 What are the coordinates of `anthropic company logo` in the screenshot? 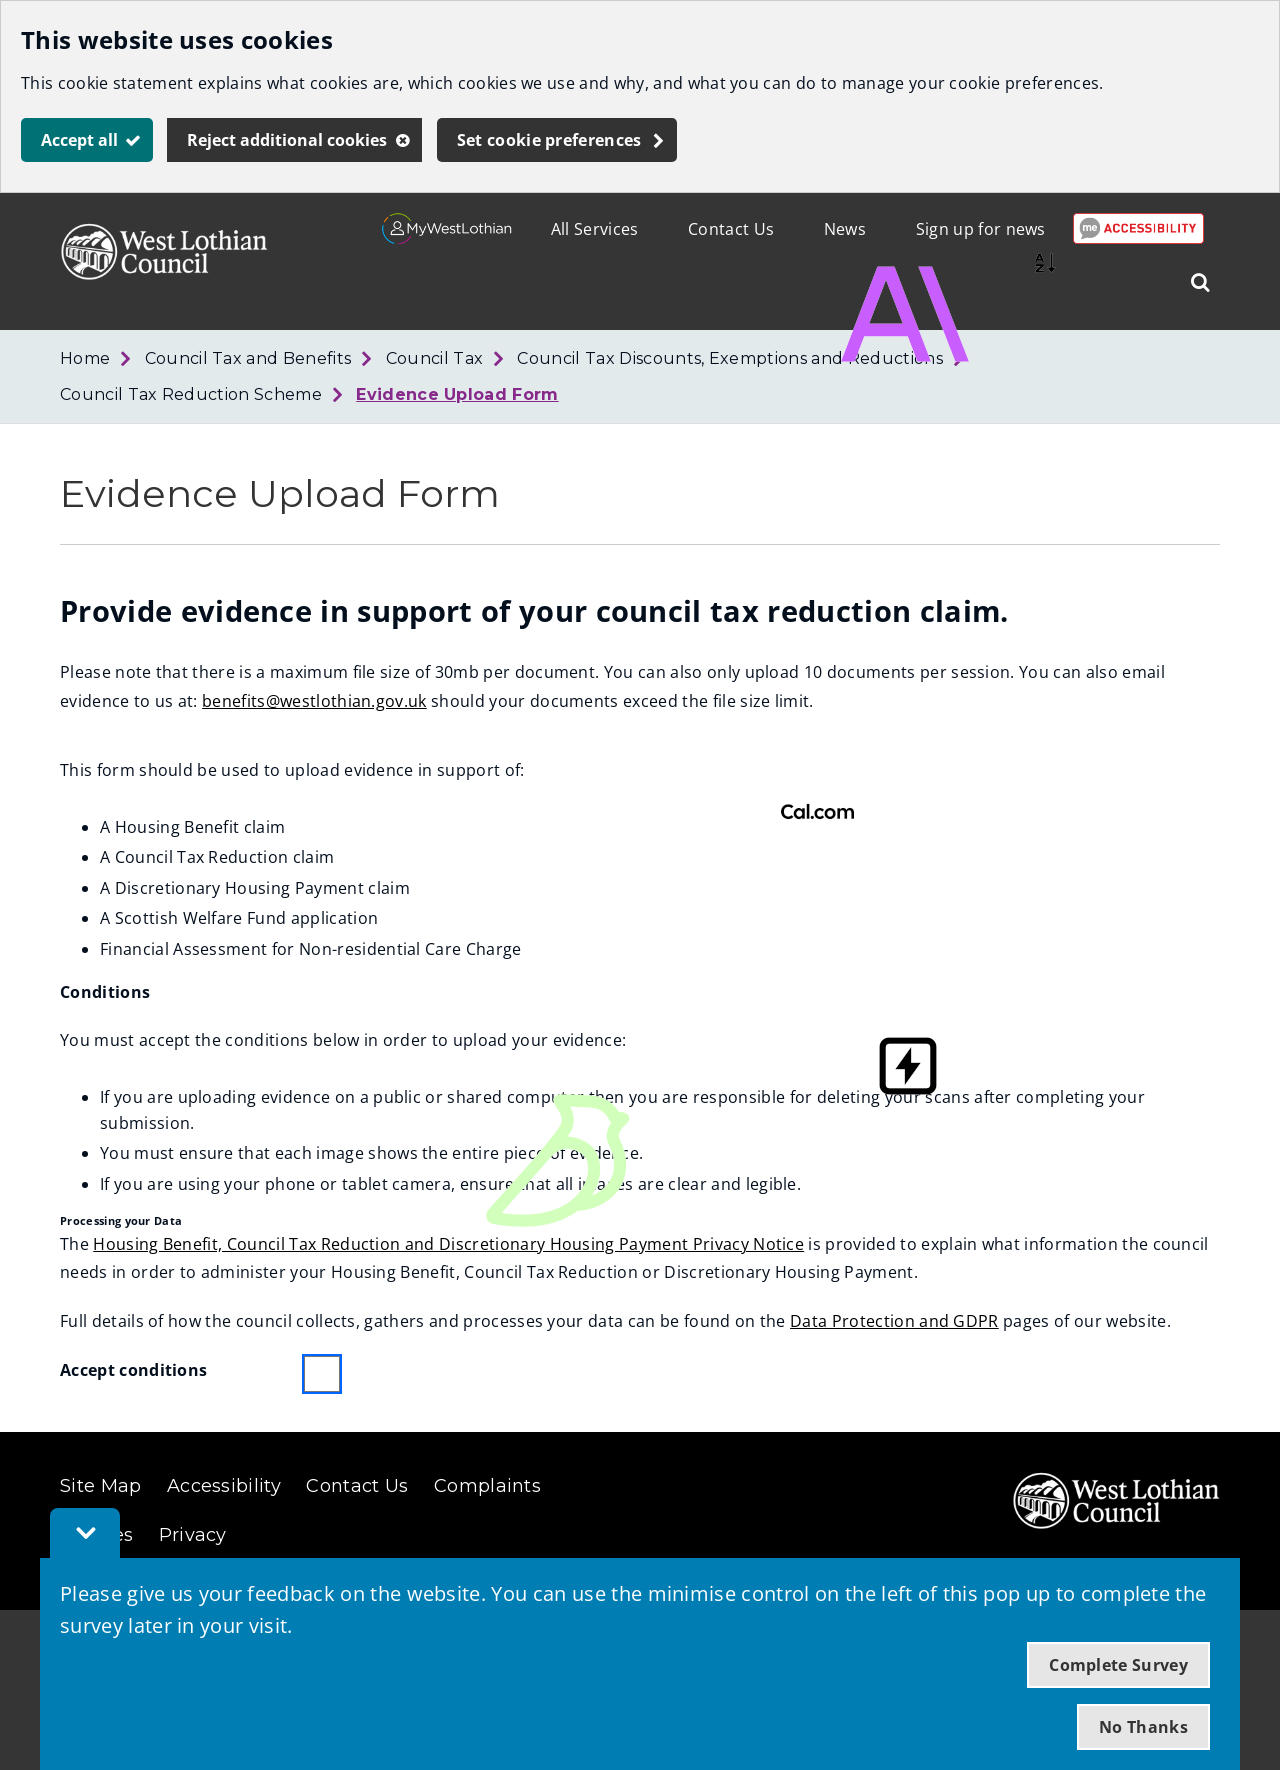 It's located at (905, 311).